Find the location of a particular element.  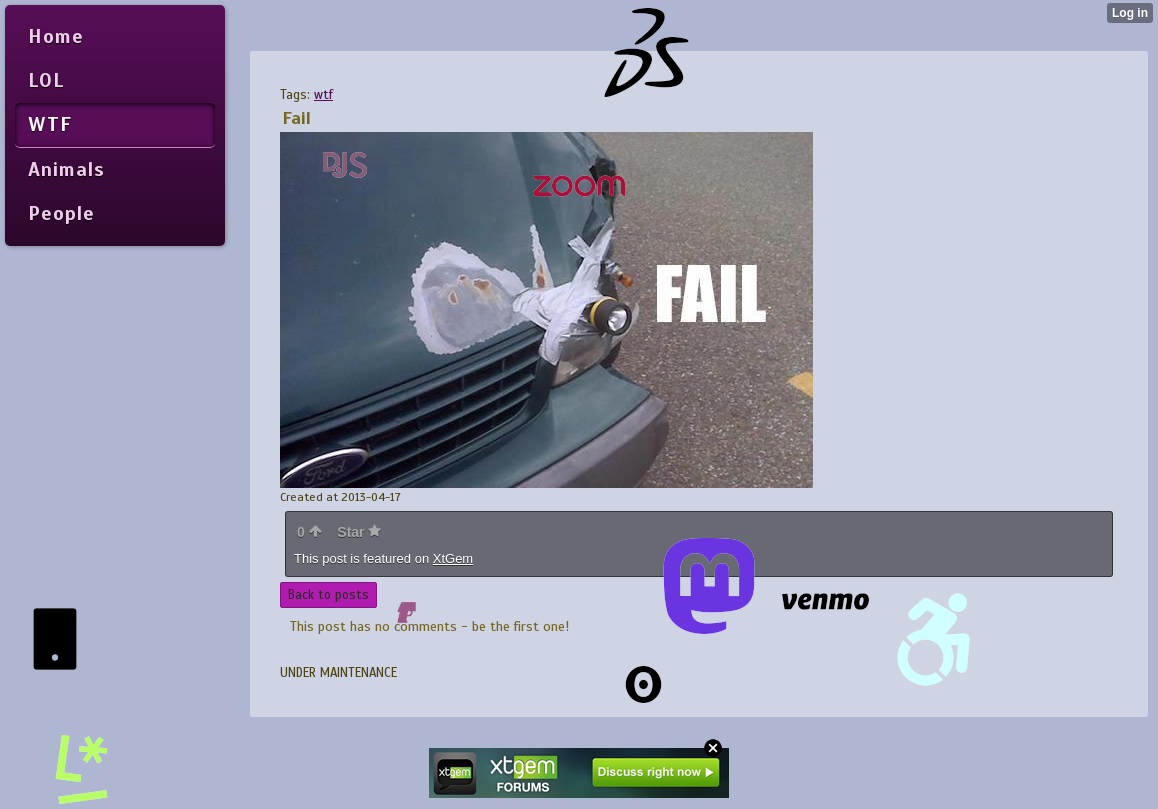

dassault systèmes company logo is located at coordinates (646, 52).